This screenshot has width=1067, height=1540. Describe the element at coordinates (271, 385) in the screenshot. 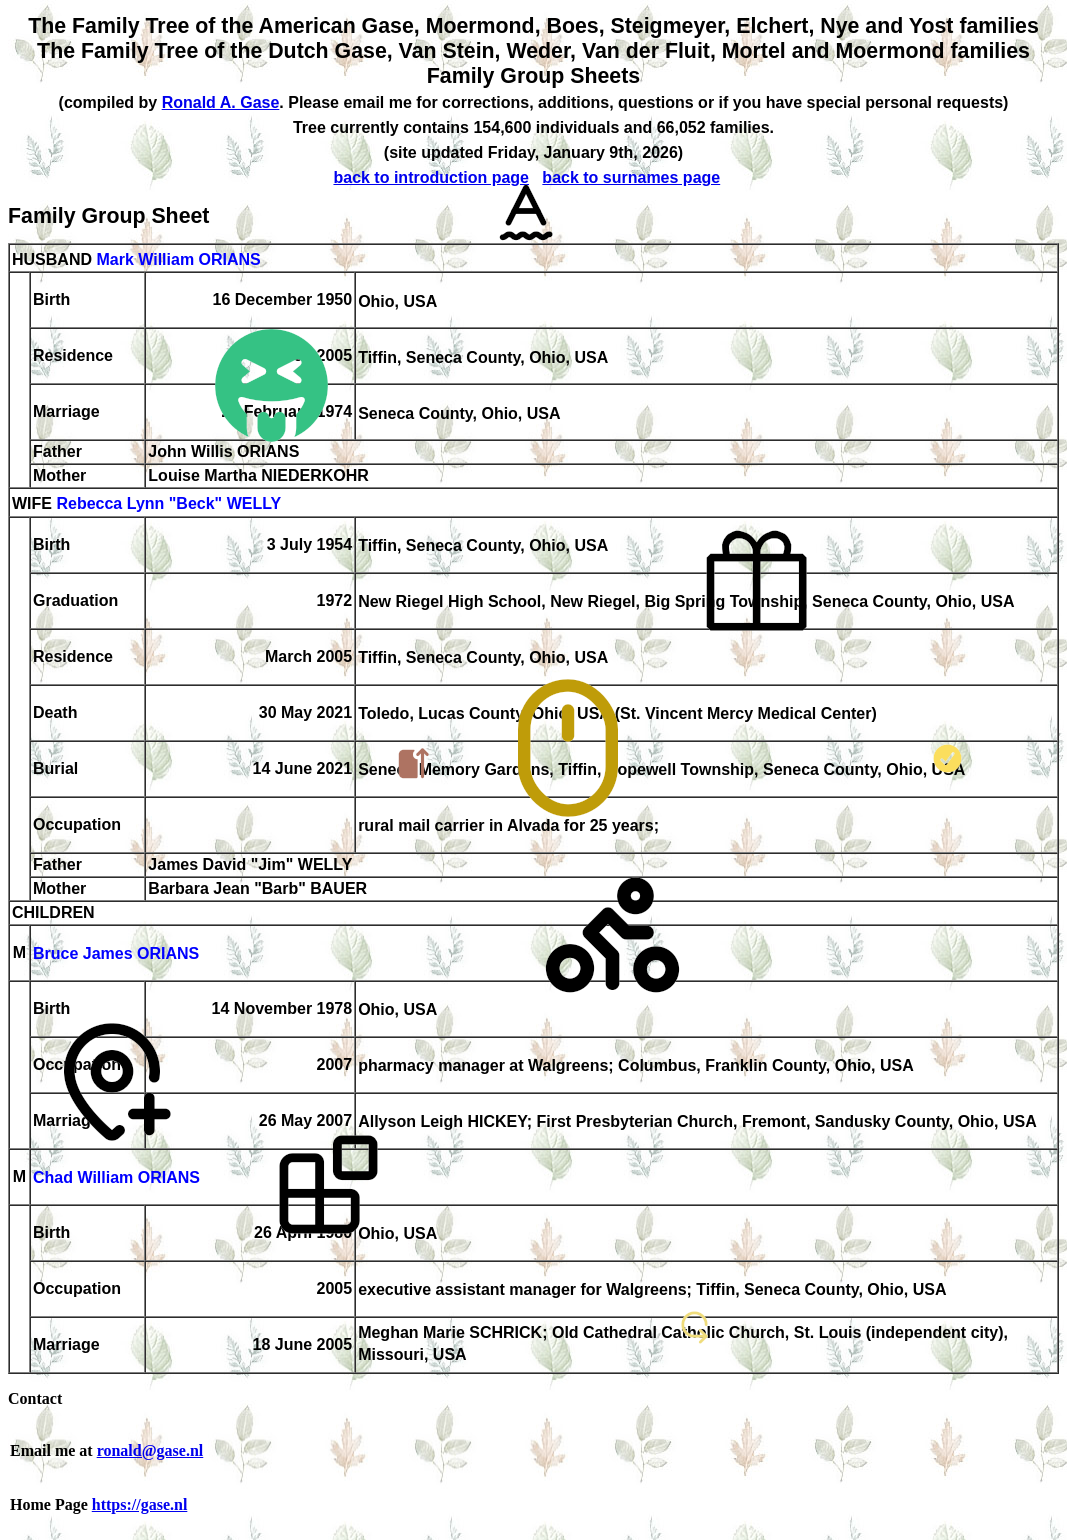

I see `insert a silly or playful emoji reaction` at that location.